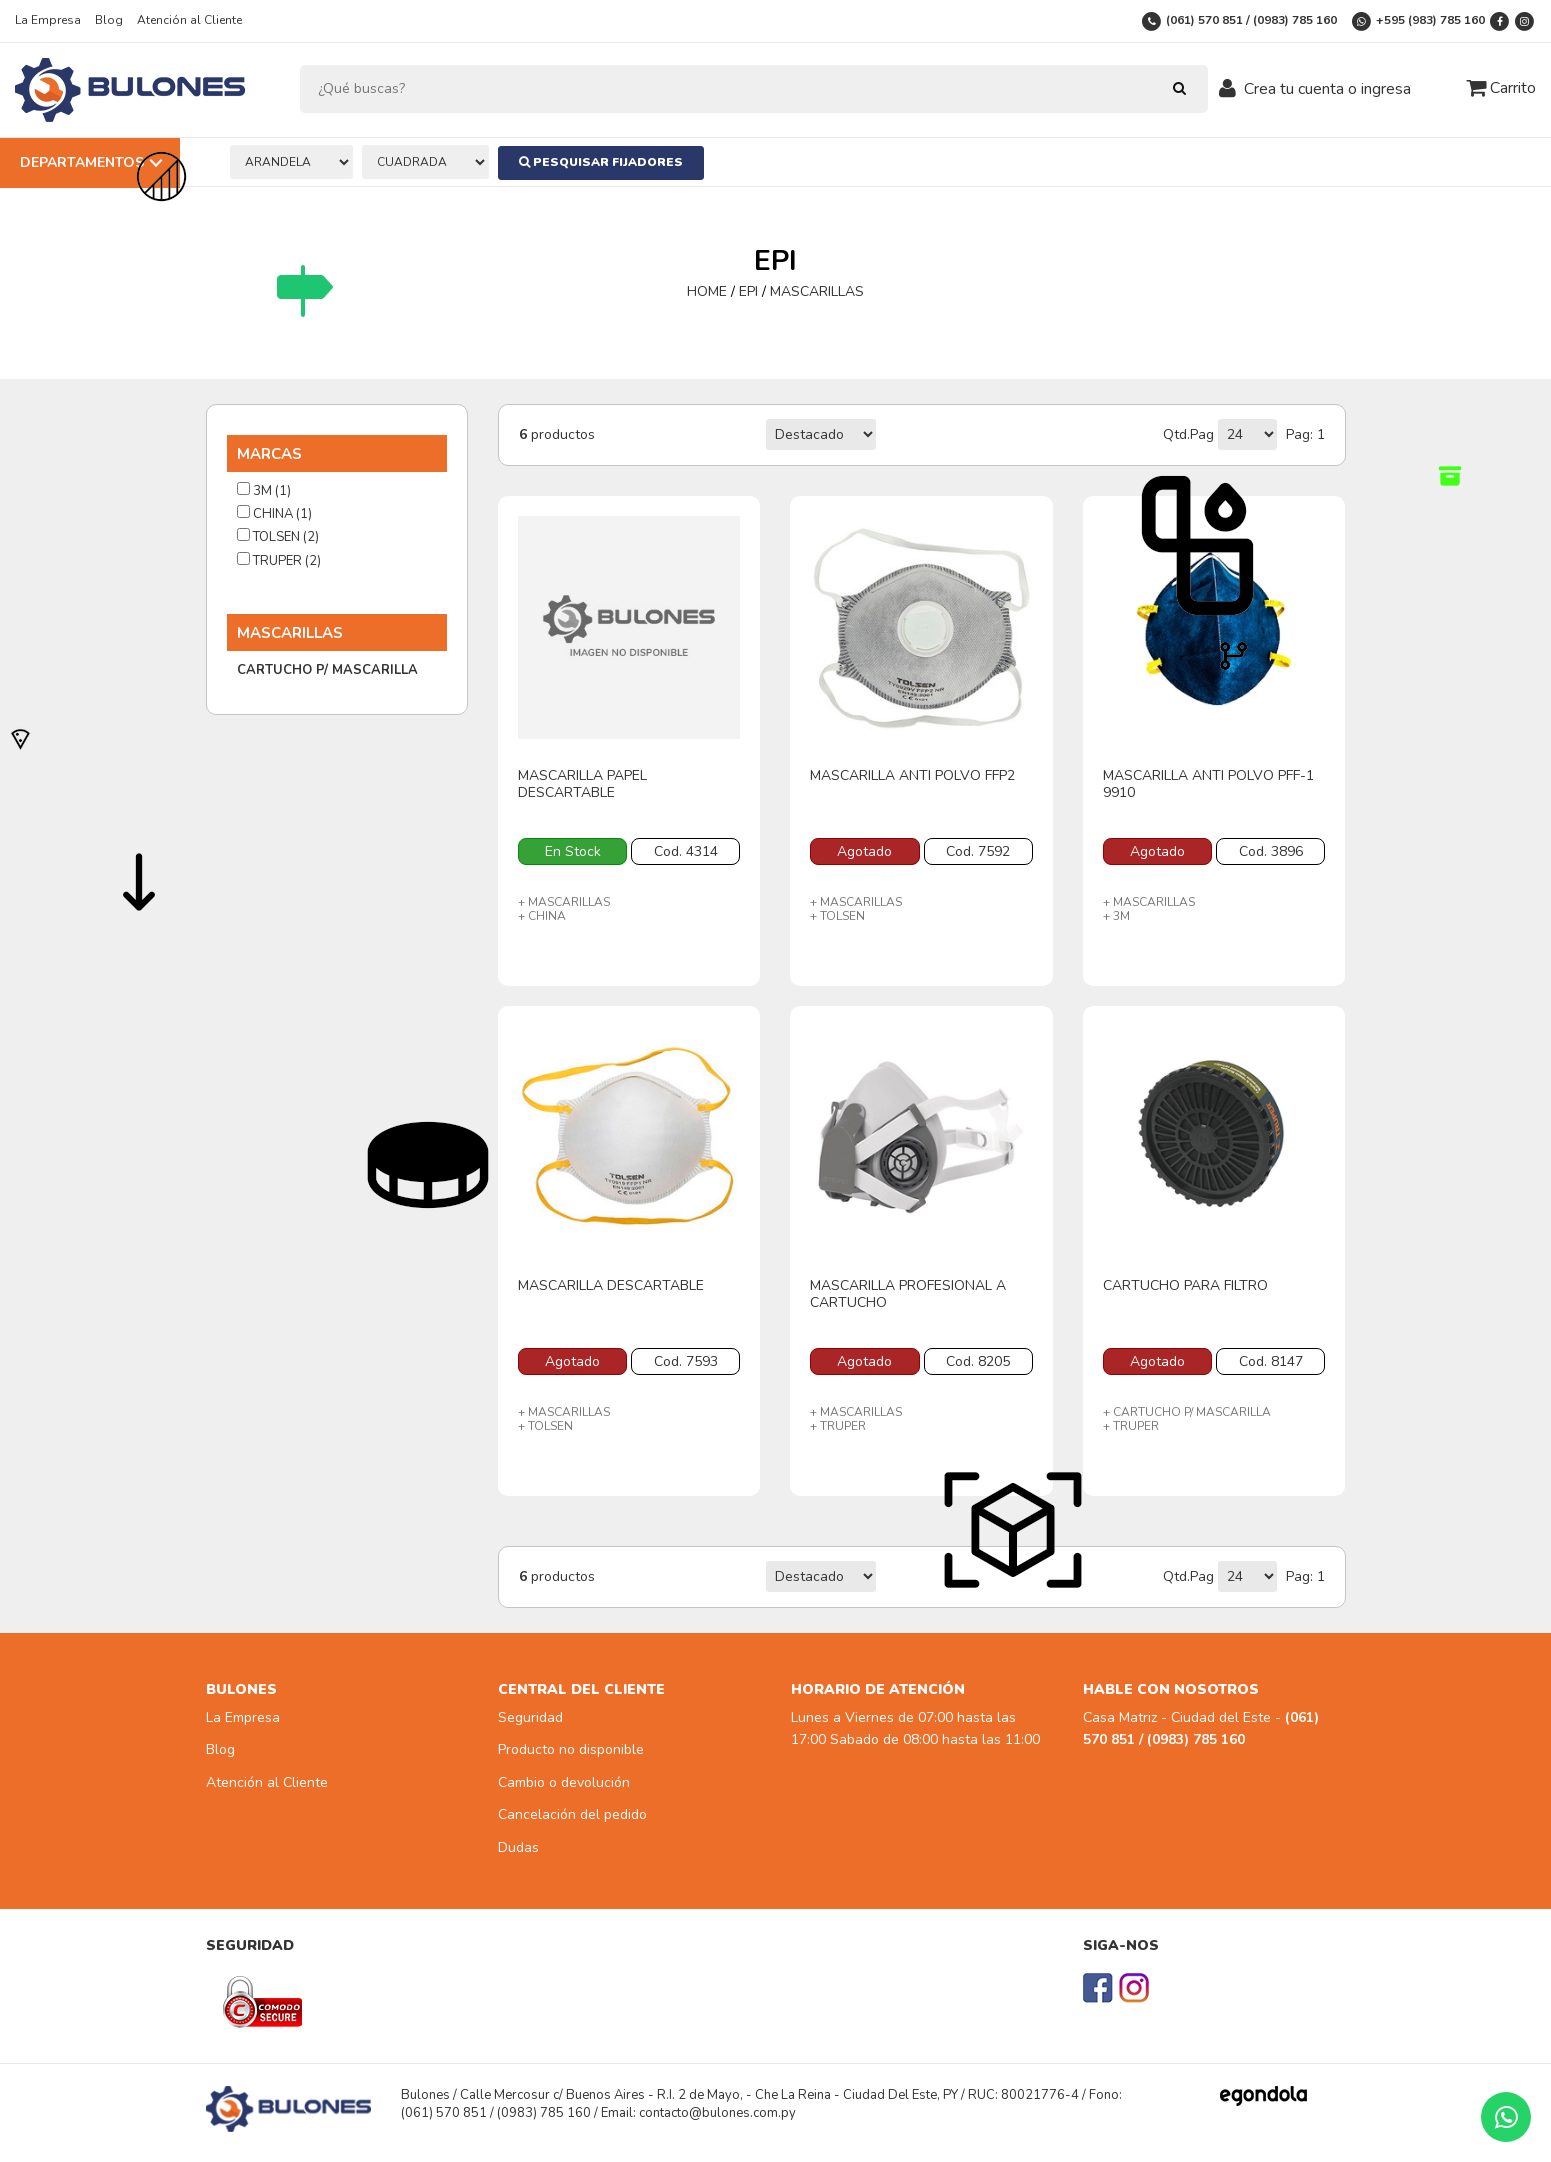 Image resolution: width=1551 pixels, height=2162 pixels. I want to click on adjust contrast or display settings, so click(161, 176).